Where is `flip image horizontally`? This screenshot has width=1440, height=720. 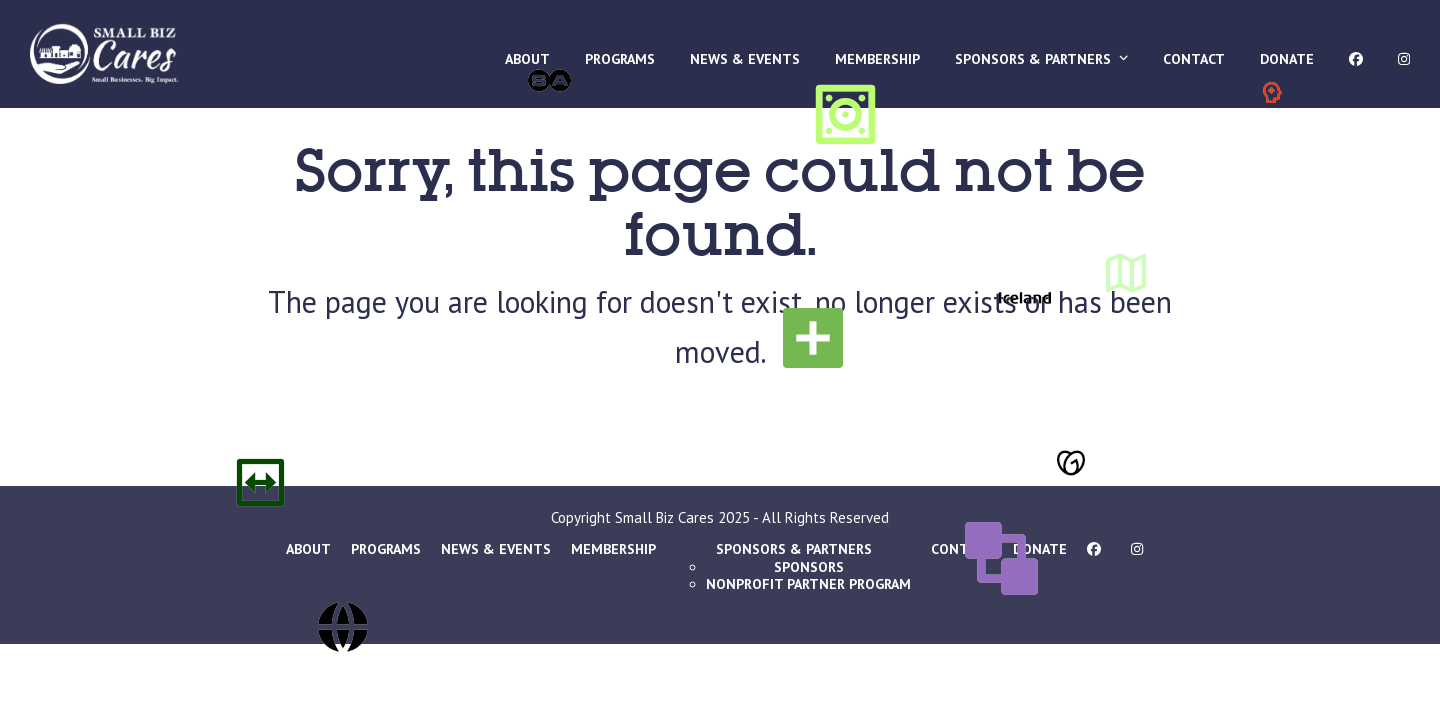 flip image horizontally is located at coordinates (260, 482).